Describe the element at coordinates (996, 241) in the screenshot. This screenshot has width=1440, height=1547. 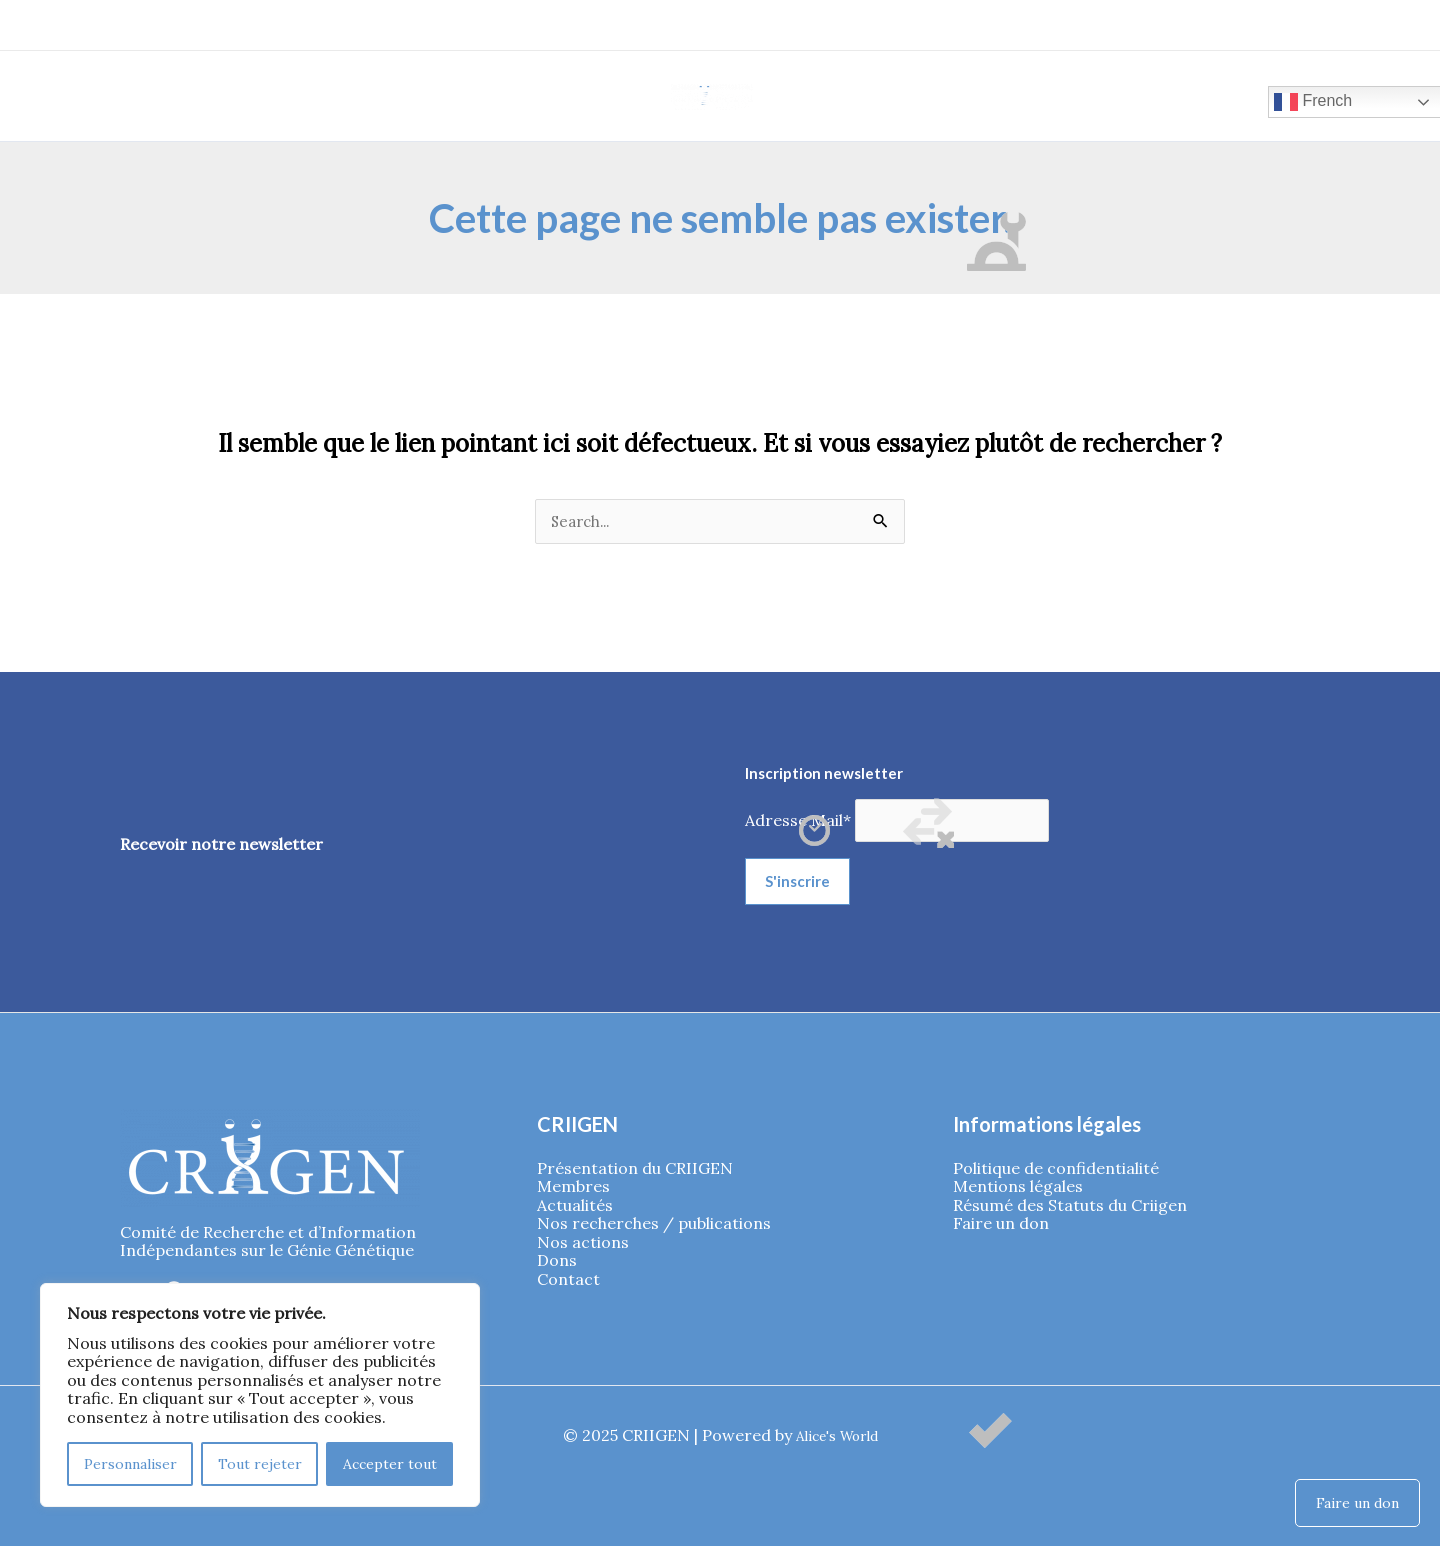
I see `access engineering or technical tools` at that location.